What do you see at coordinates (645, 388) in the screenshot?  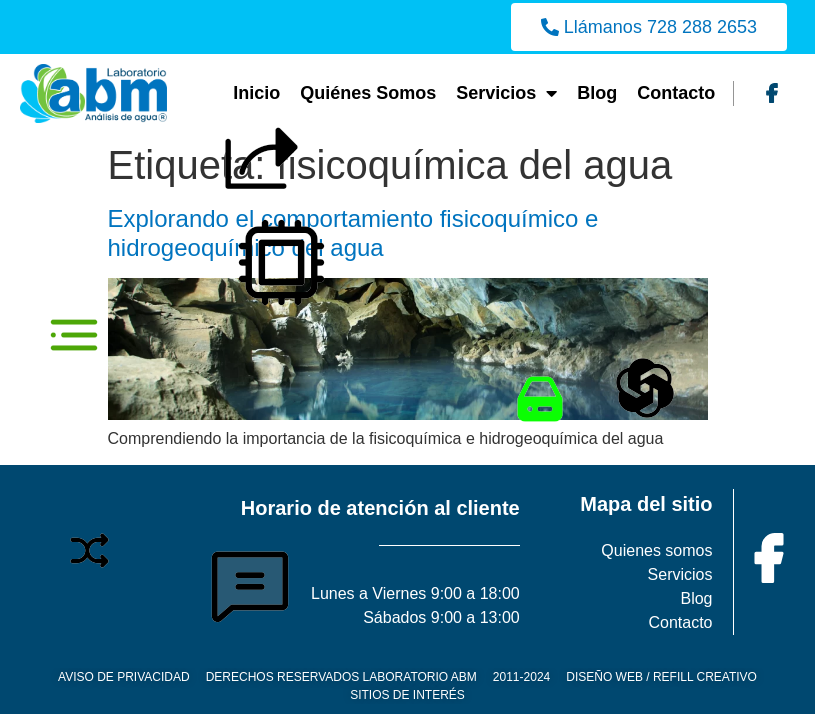 I see `open OpenAI or ChatGPT app` at bounding box center [645, 388].